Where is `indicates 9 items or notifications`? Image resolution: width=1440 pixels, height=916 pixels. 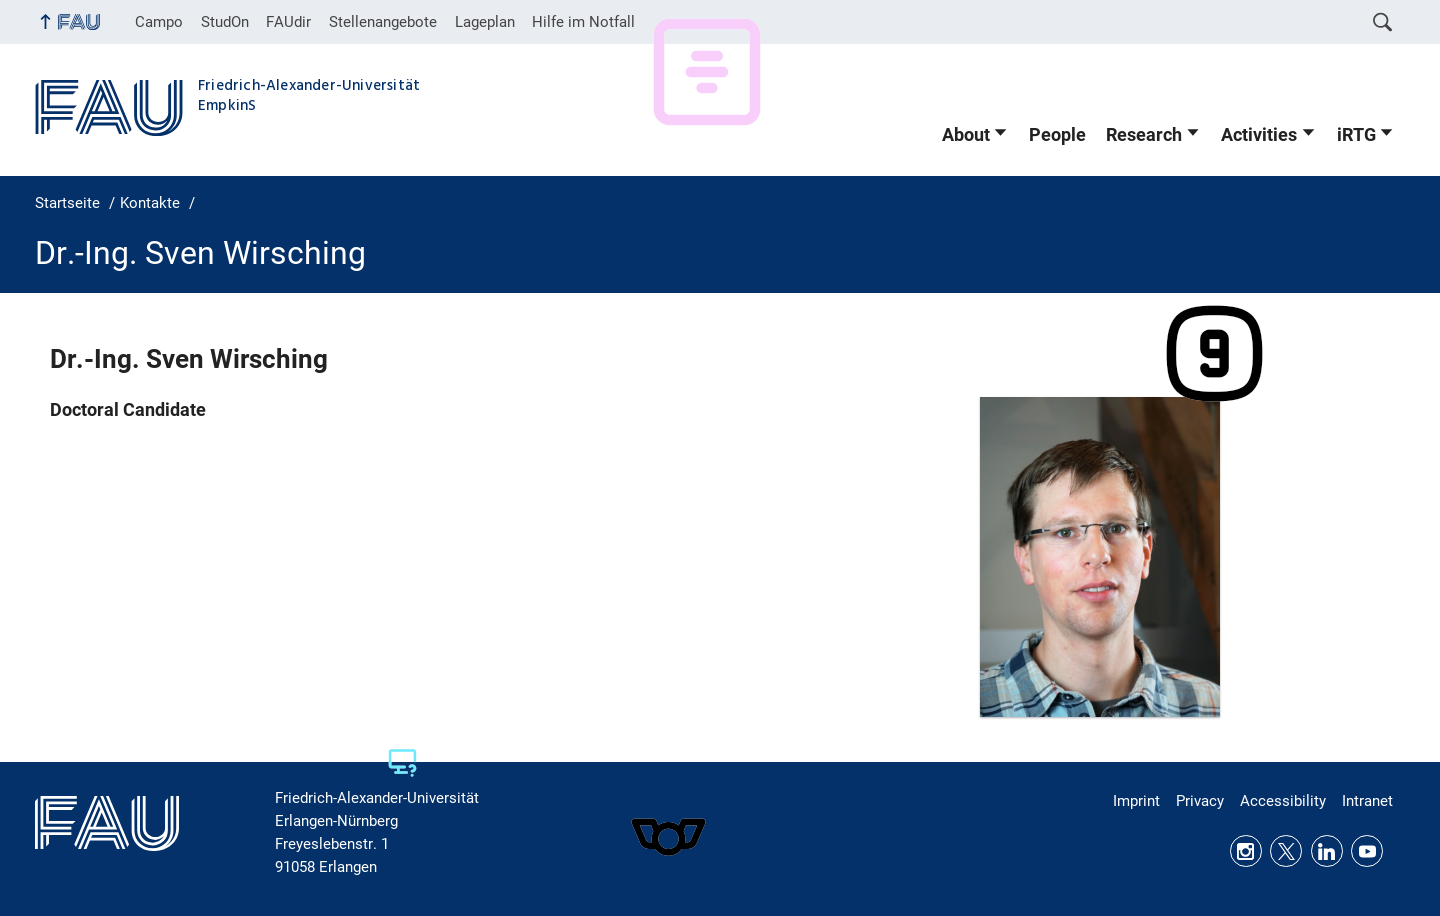
indicates 9 items or notifications is located at coordinates (1214, 353).